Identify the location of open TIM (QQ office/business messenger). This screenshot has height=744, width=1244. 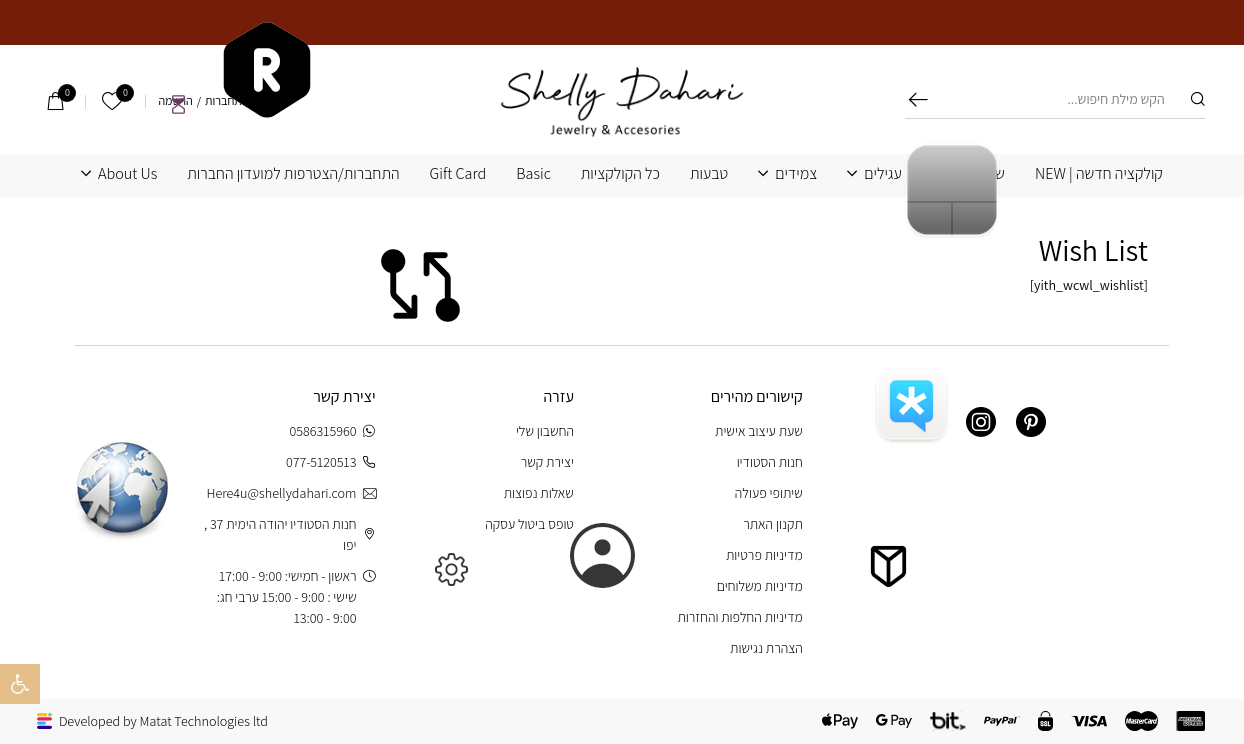
(911, 404).